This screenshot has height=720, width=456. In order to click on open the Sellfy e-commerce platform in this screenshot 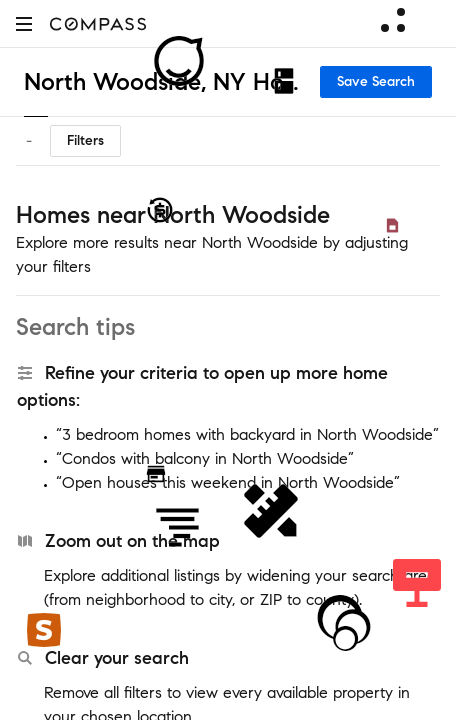, I will do `click(44, 630)`.